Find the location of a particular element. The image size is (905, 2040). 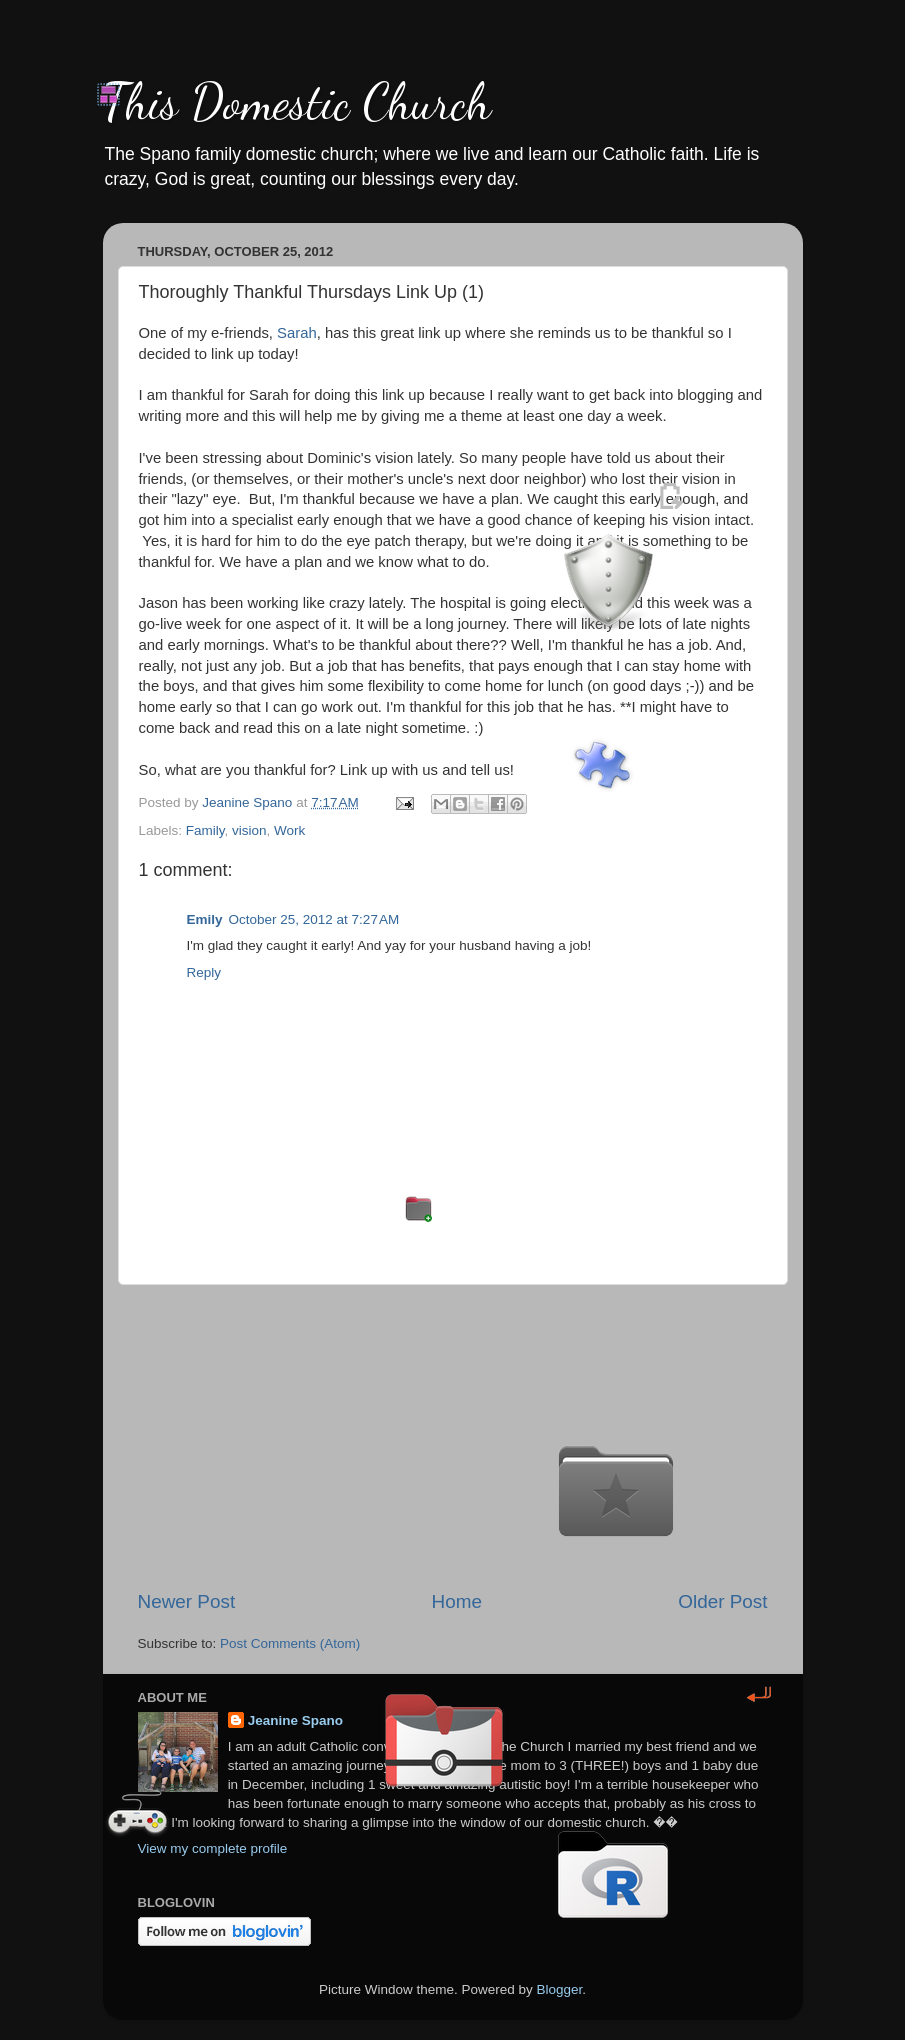

configure gaming controller settings is located at coordinates (137, 1808).